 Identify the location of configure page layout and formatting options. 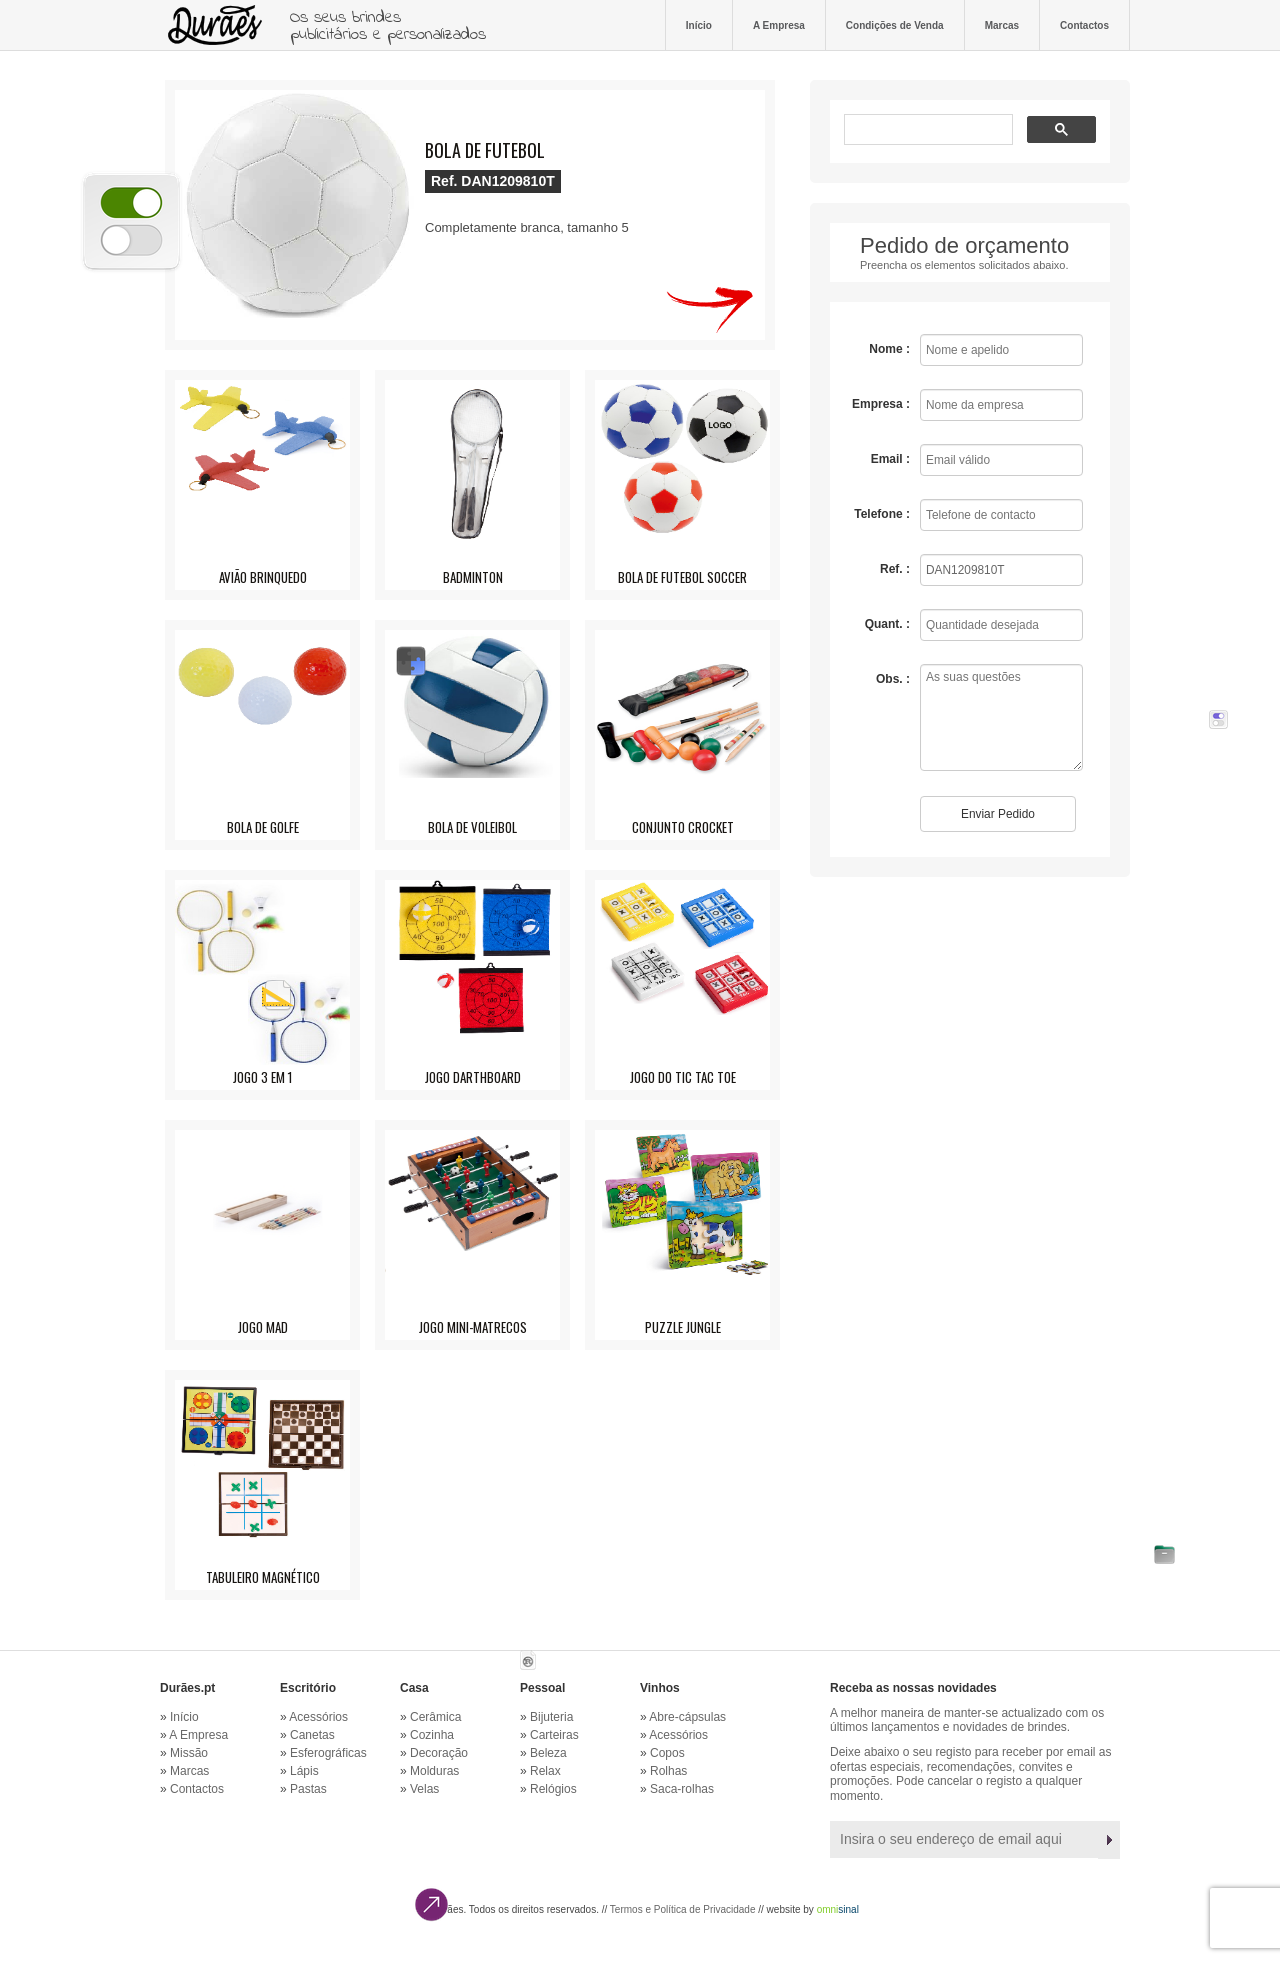
(278, 995).